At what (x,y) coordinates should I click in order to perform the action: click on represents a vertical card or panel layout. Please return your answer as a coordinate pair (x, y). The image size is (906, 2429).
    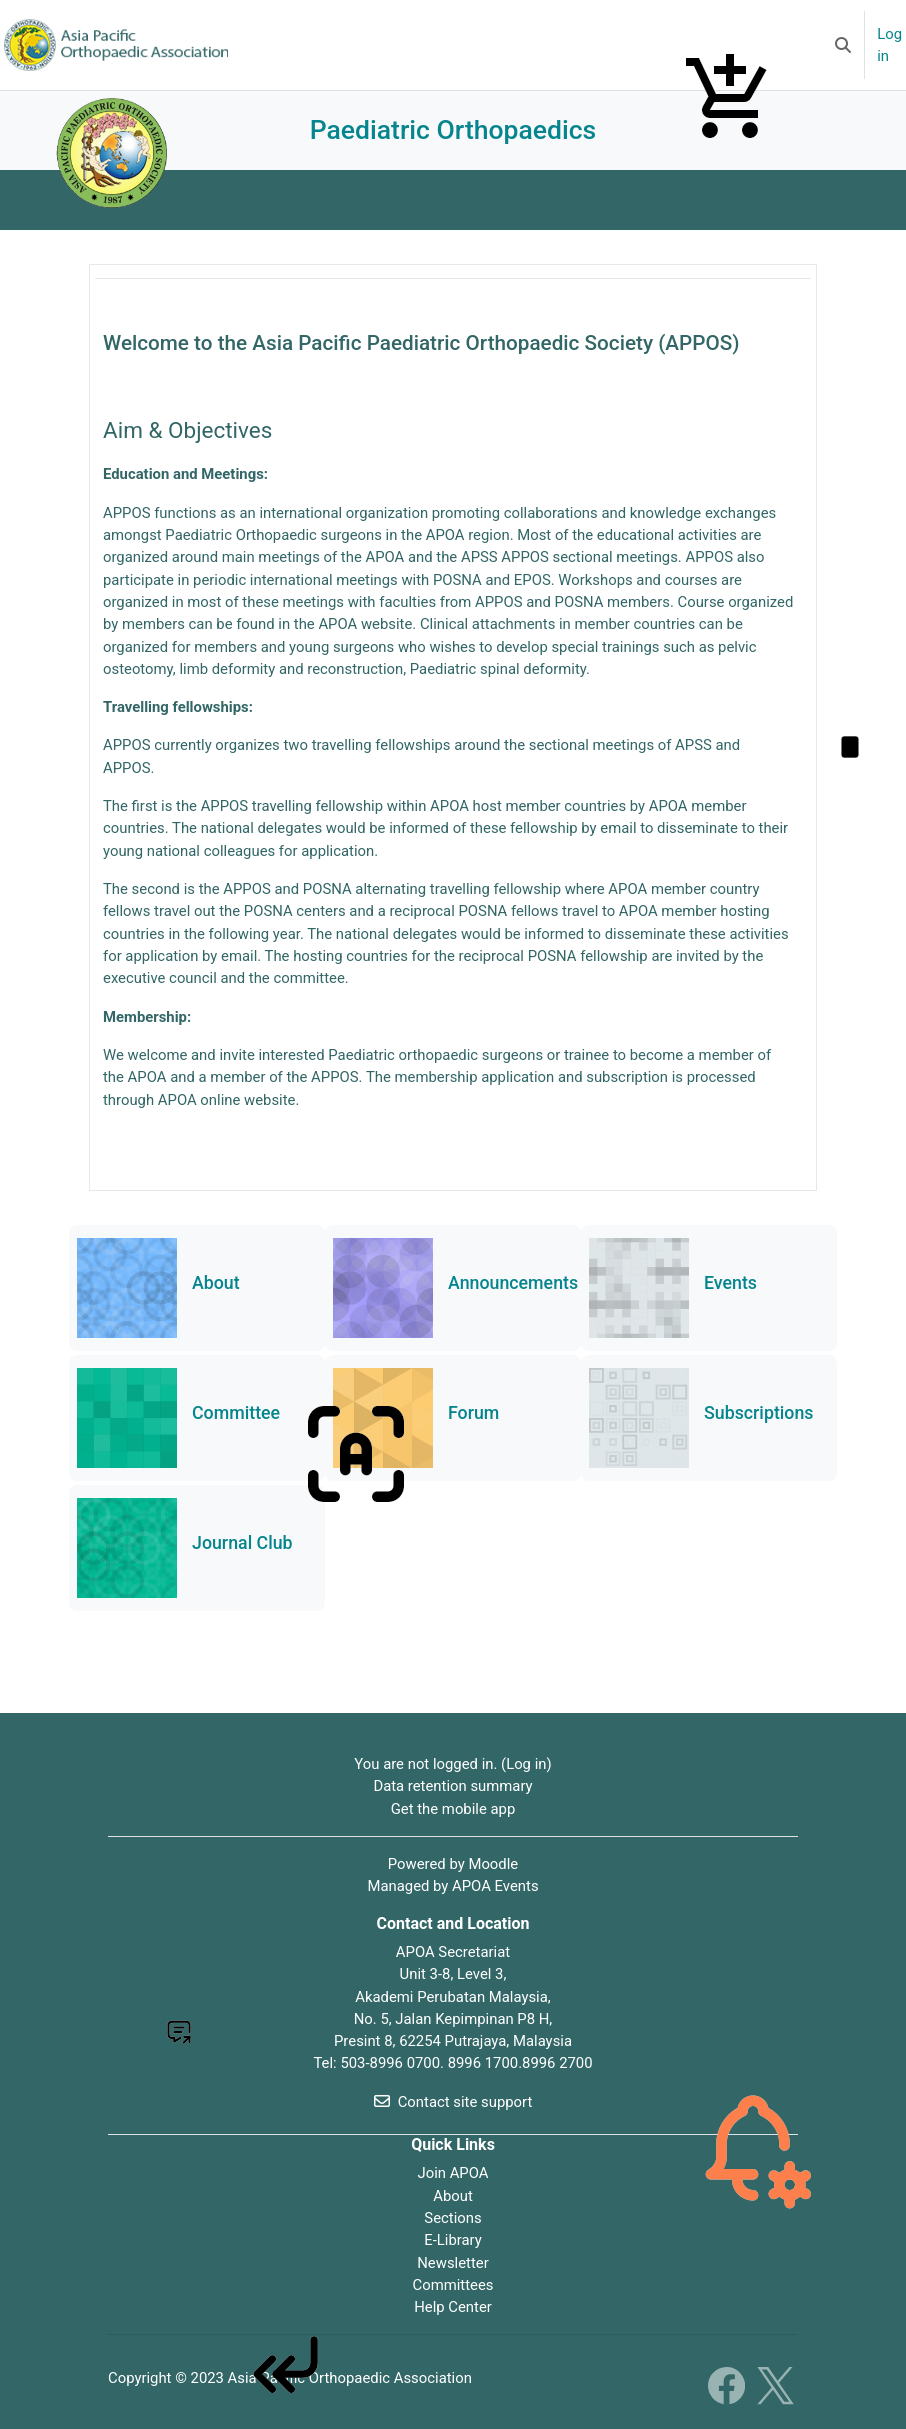
    Looking at the image, I should click on (850, 747).